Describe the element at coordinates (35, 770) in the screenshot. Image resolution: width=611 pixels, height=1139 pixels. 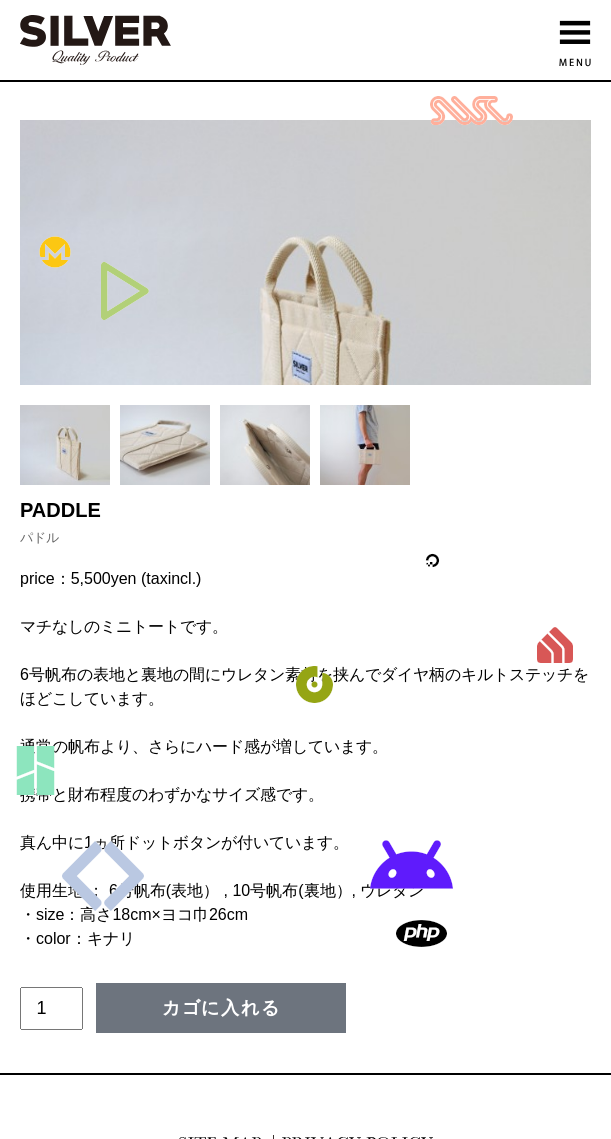
I see `open the Bambu Lab app or dashboard` at that location.